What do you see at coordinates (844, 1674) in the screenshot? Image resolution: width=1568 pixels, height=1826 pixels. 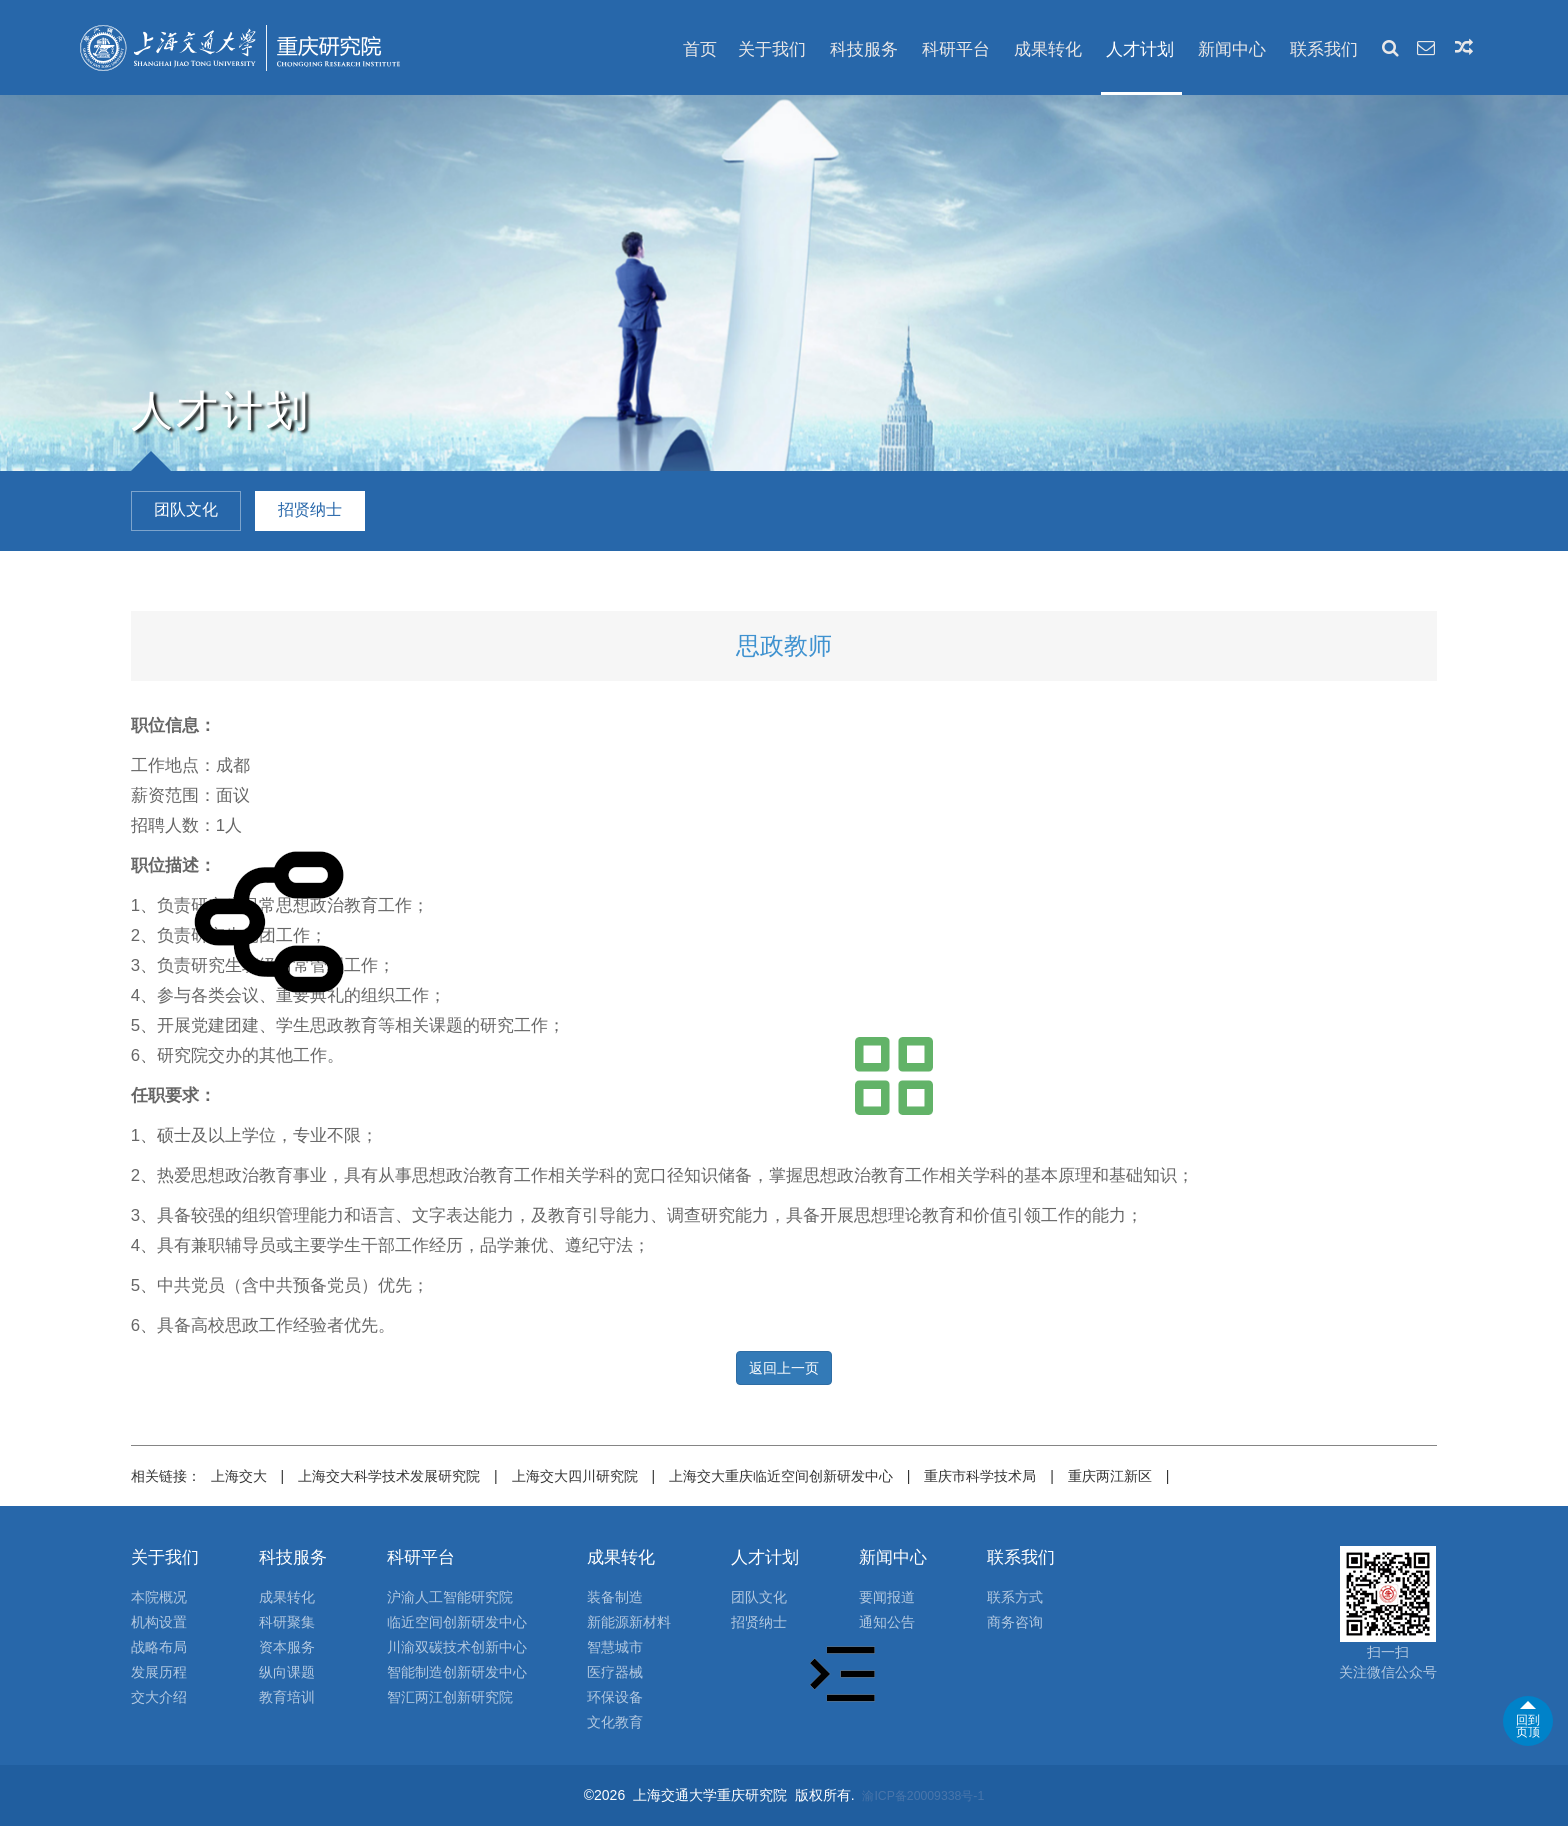 I see `collapse the side menu or navigation panel` at bounding box center [844, 1674].